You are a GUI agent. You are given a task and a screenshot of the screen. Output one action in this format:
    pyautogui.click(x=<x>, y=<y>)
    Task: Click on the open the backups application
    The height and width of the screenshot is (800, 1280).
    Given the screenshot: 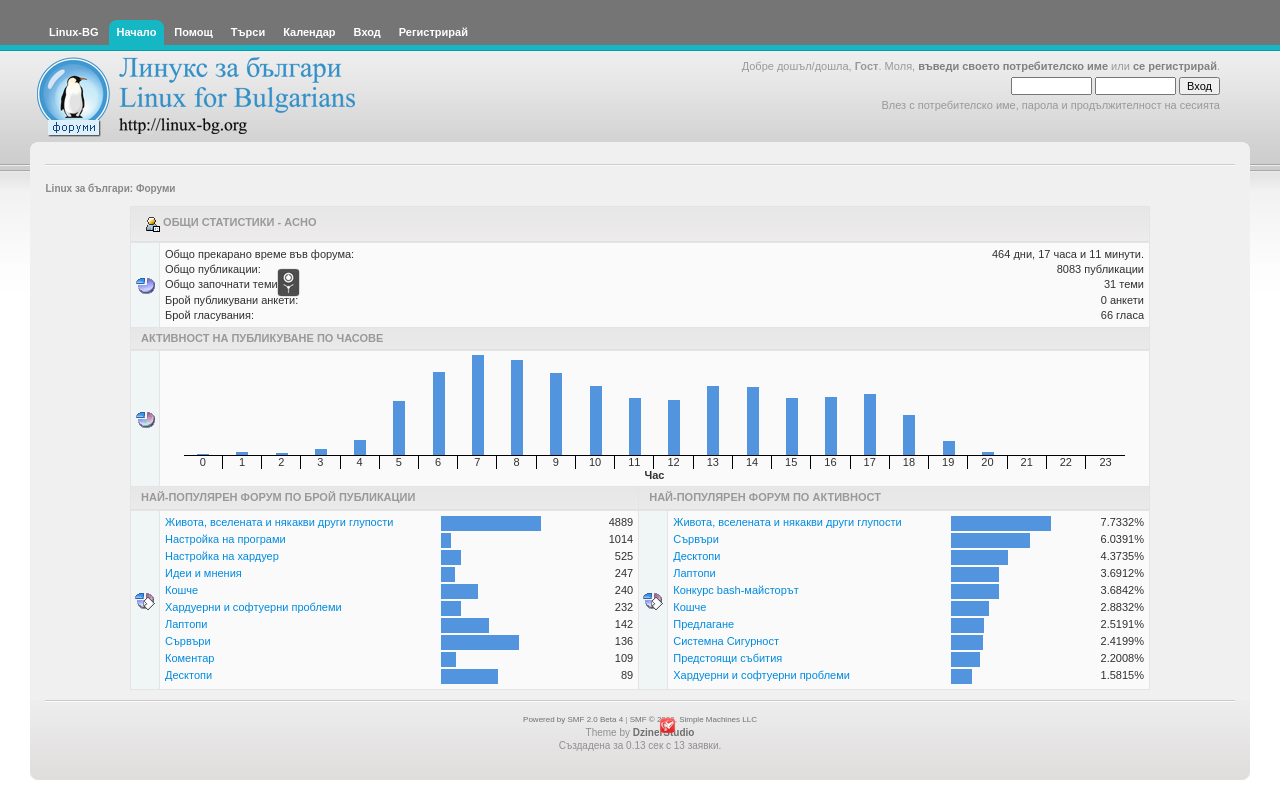 What is the action you would take?
    pyautogui.click(x=288, y=282)
    